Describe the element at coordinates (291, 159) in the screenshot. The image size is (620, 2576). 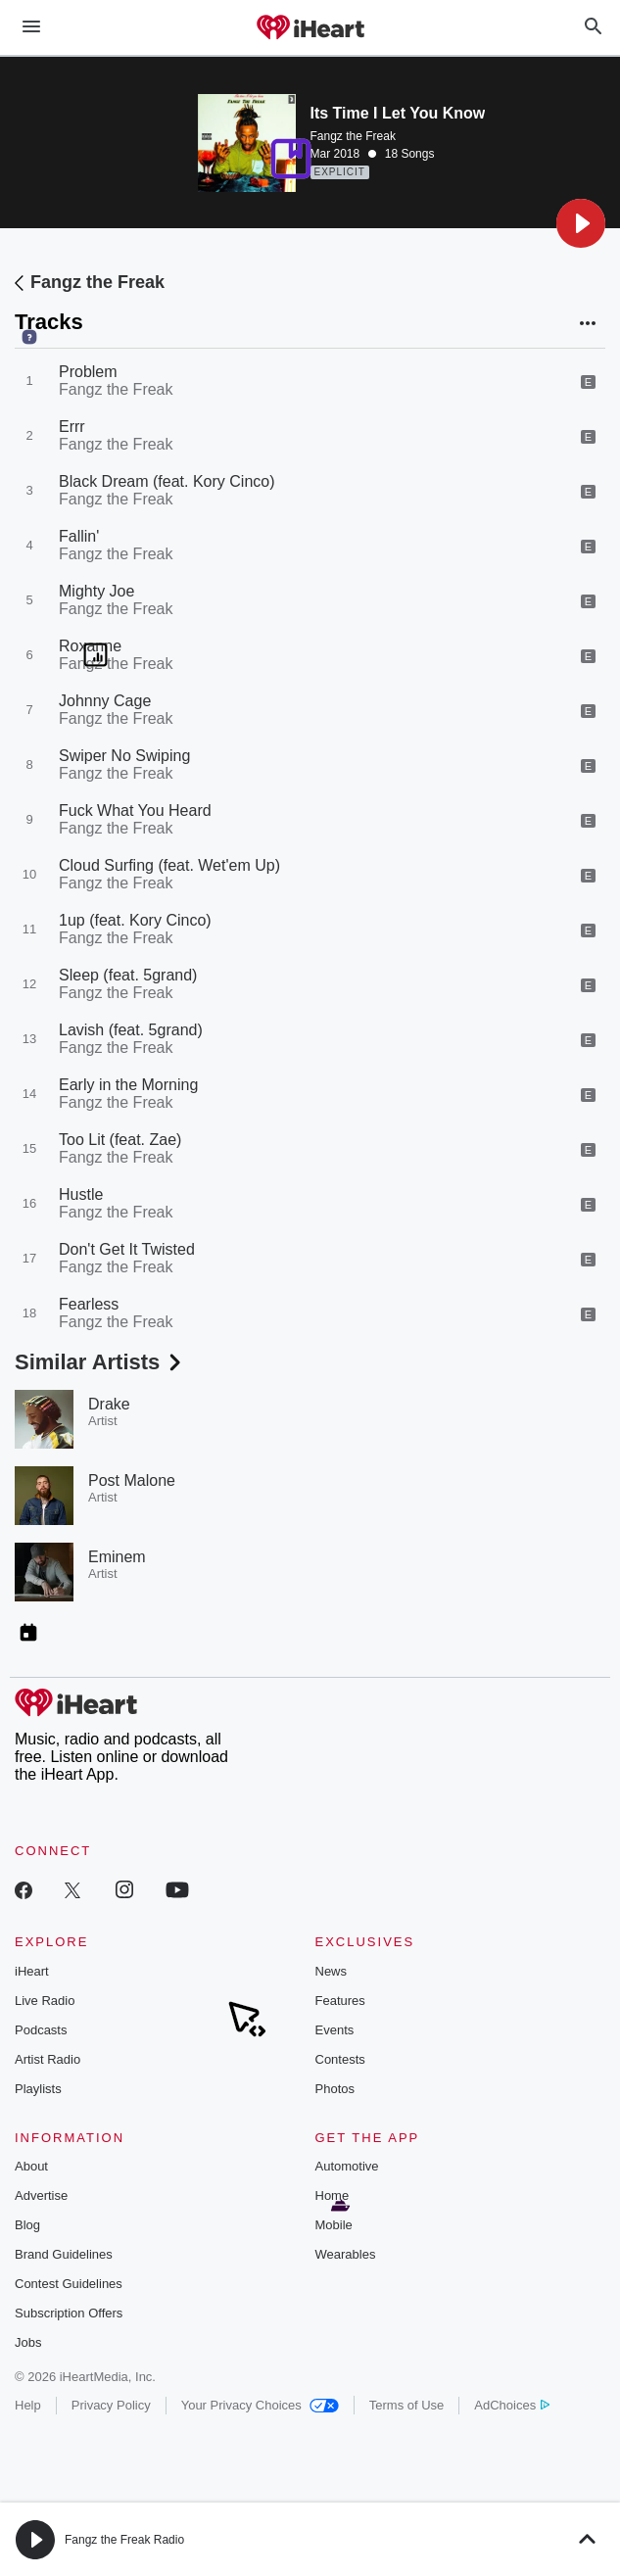
I see `view photo album` at that location.